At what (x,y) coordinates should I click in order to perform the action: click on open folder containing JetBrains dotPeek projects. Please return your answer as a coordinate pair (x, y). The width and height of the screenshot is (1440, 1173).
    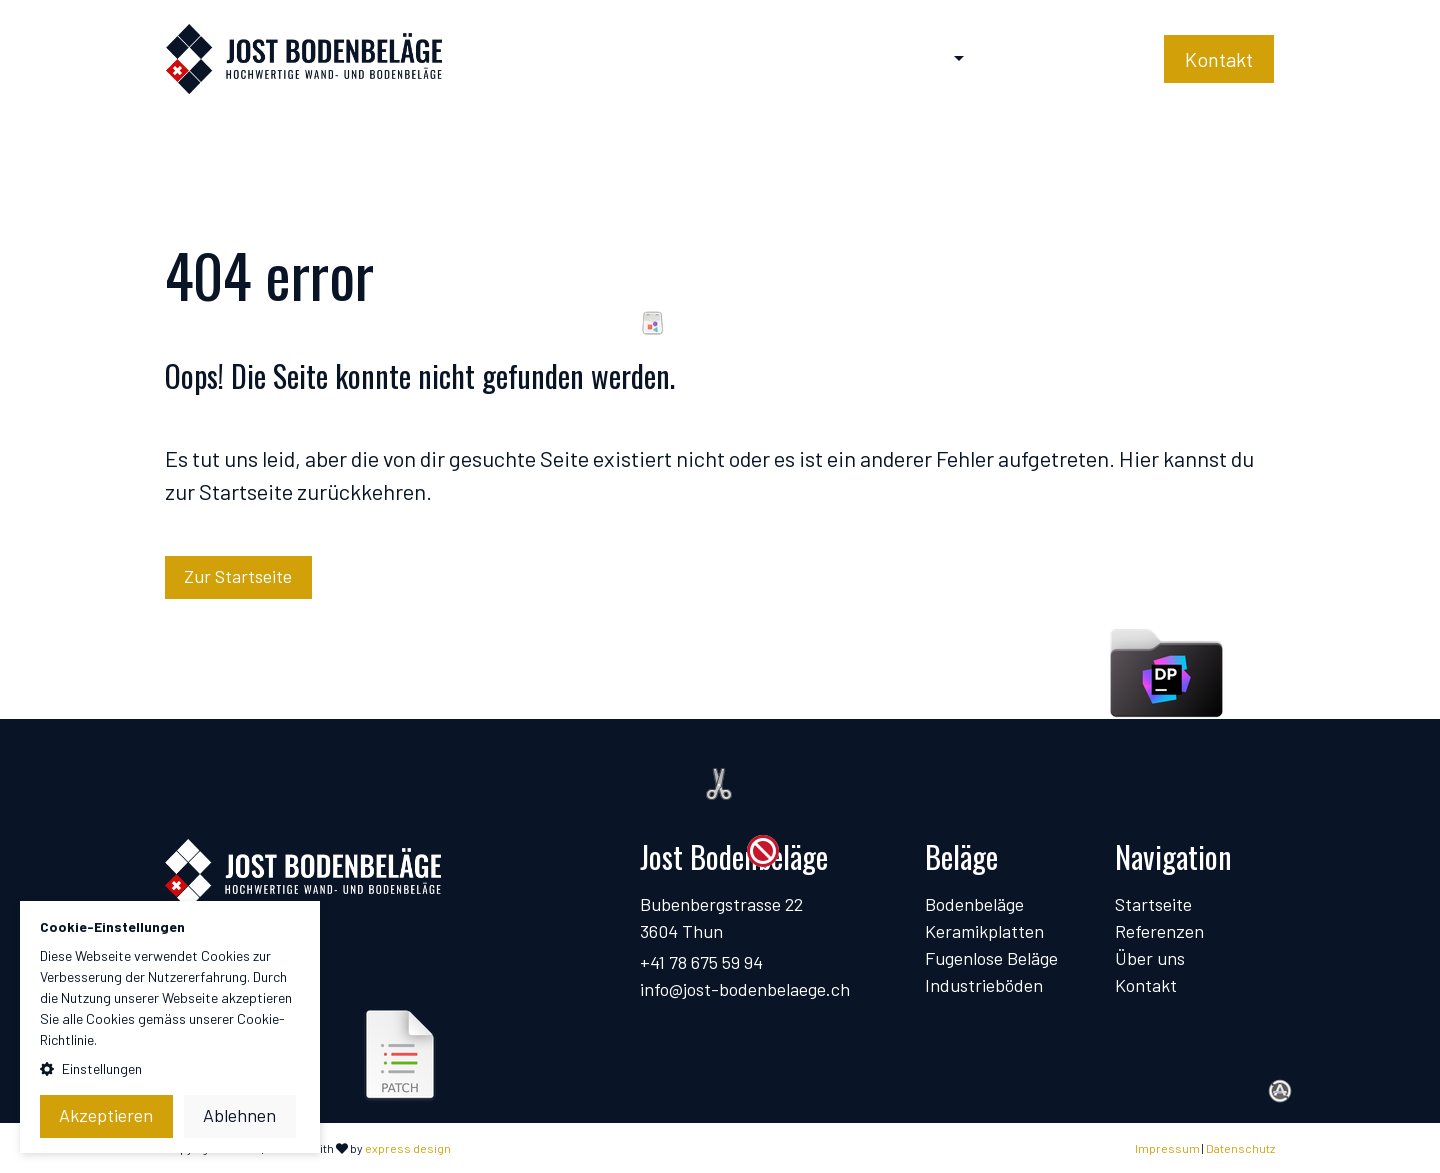
    Looking at the image, I should click on (1166, 676).